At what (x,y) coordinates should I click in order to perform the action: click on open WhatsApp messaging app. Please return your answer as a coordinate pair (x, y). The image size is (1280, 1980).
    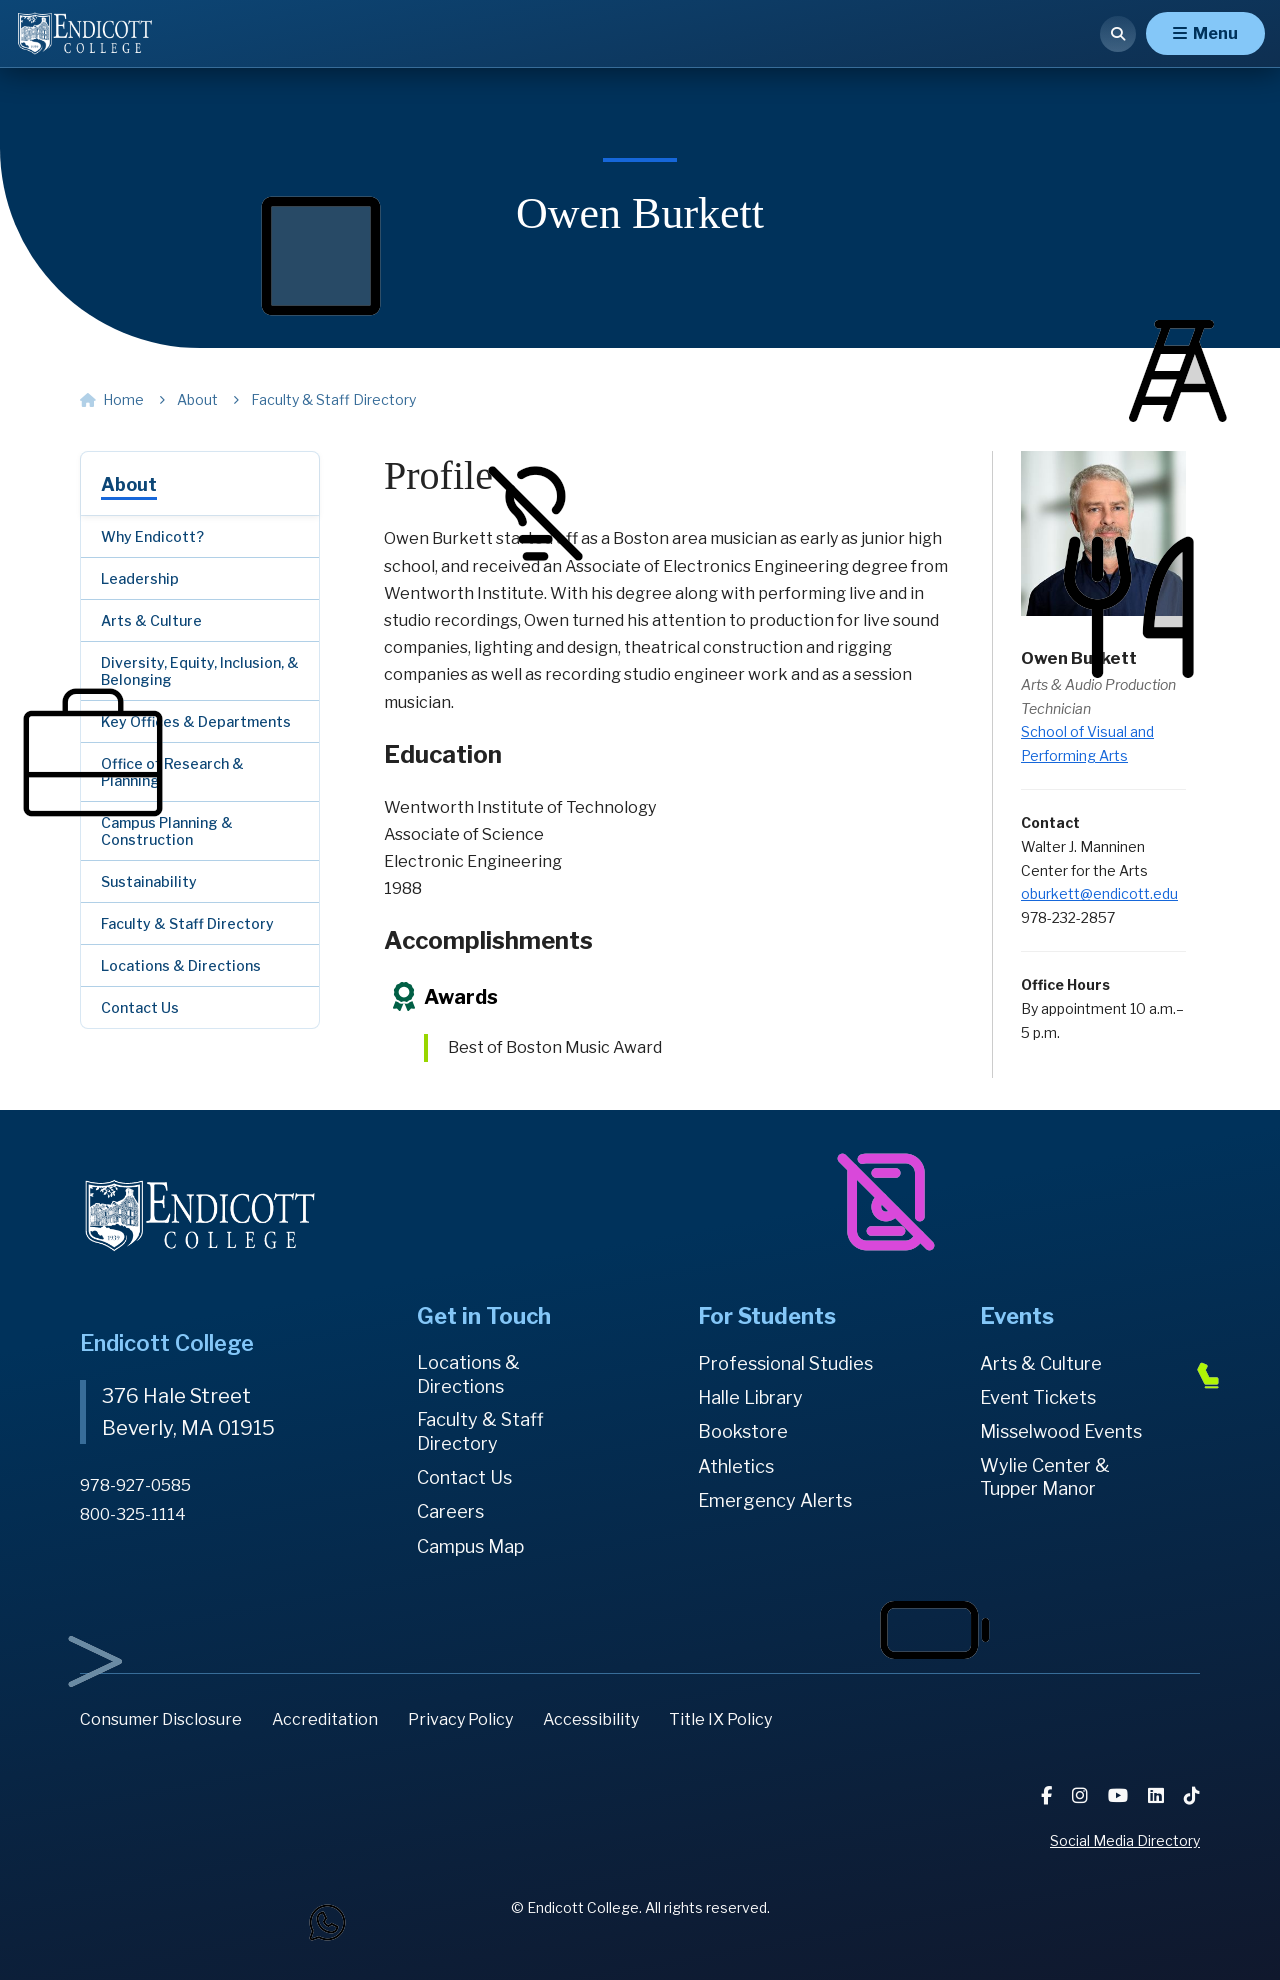
    Looking at the image, I should click on (327, 1922).